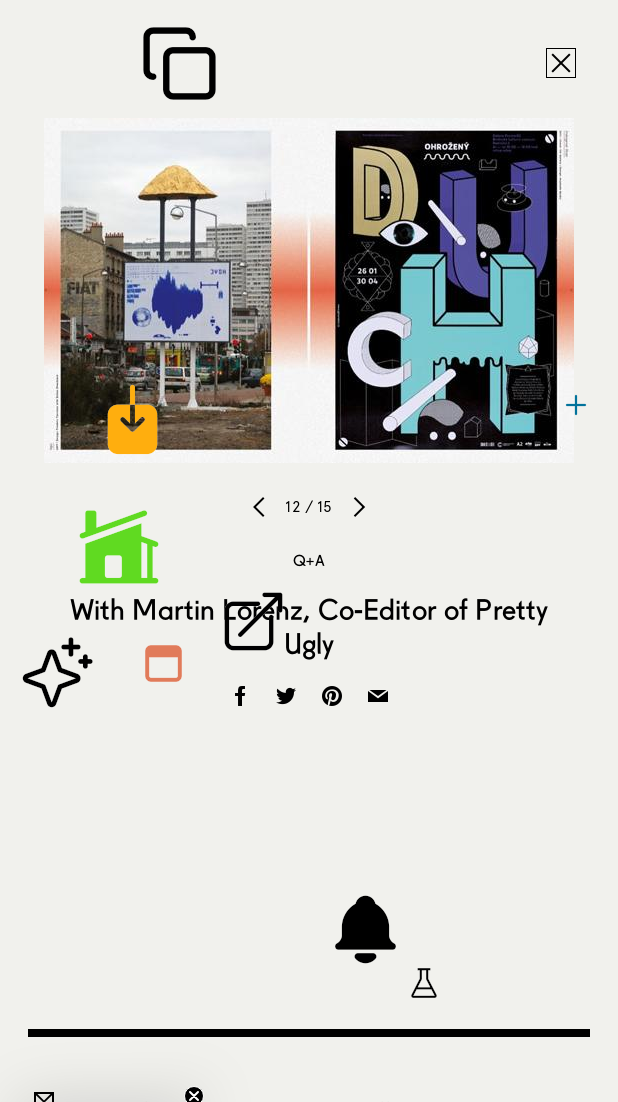 The image size is (618, 1102). Describe the element at coordinates (163, 663) in the screenshot. I see `toggle the navigation bar visibility` at that location.